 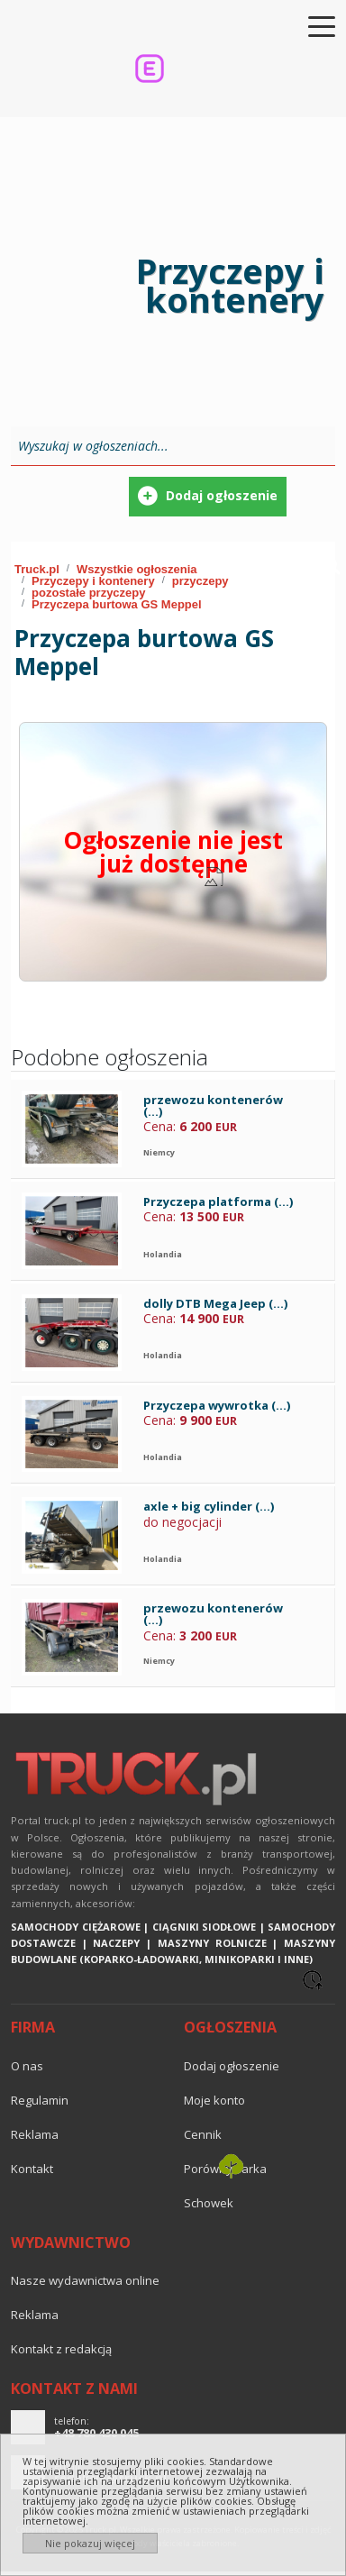 I want to click on view image file, so click(x=214, y=876).